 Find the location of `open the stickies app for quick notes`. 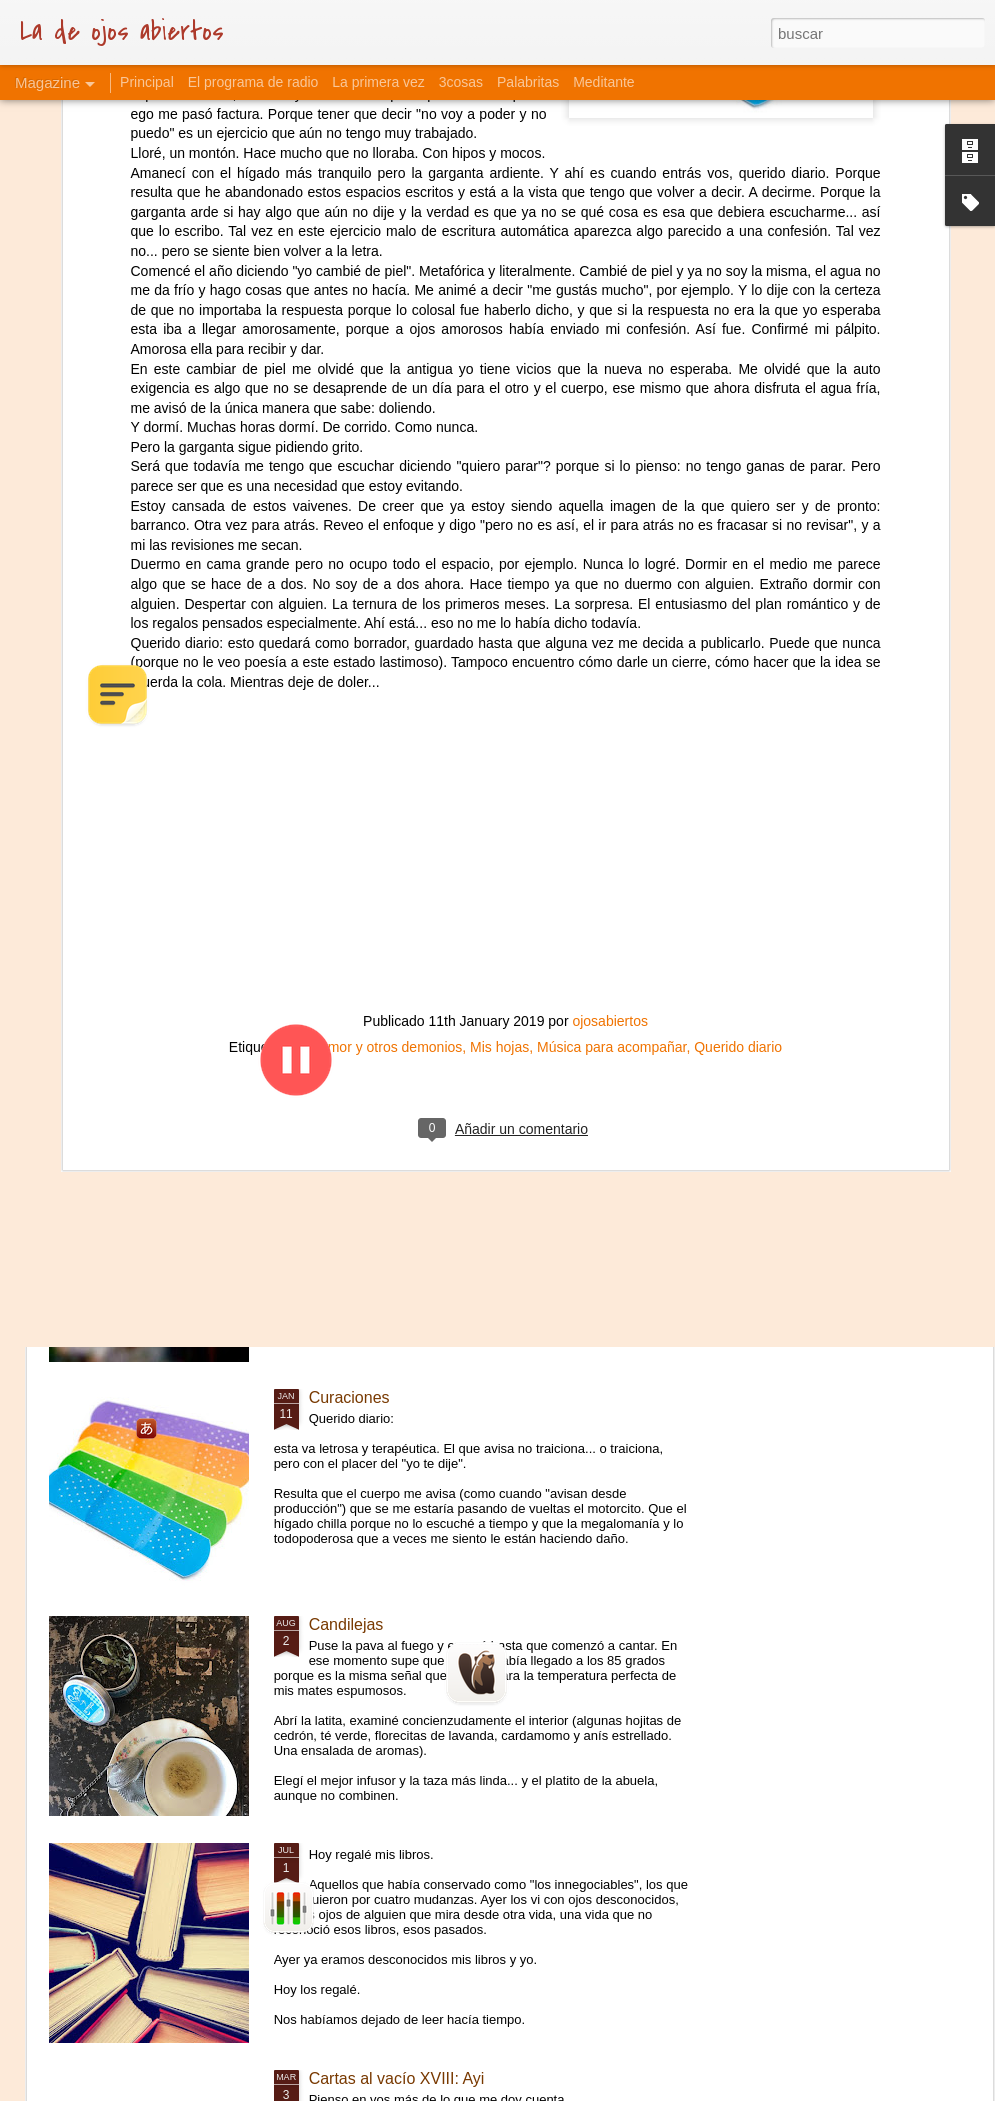

open the stickies app for quick notes is located at coordinates (117, 694).